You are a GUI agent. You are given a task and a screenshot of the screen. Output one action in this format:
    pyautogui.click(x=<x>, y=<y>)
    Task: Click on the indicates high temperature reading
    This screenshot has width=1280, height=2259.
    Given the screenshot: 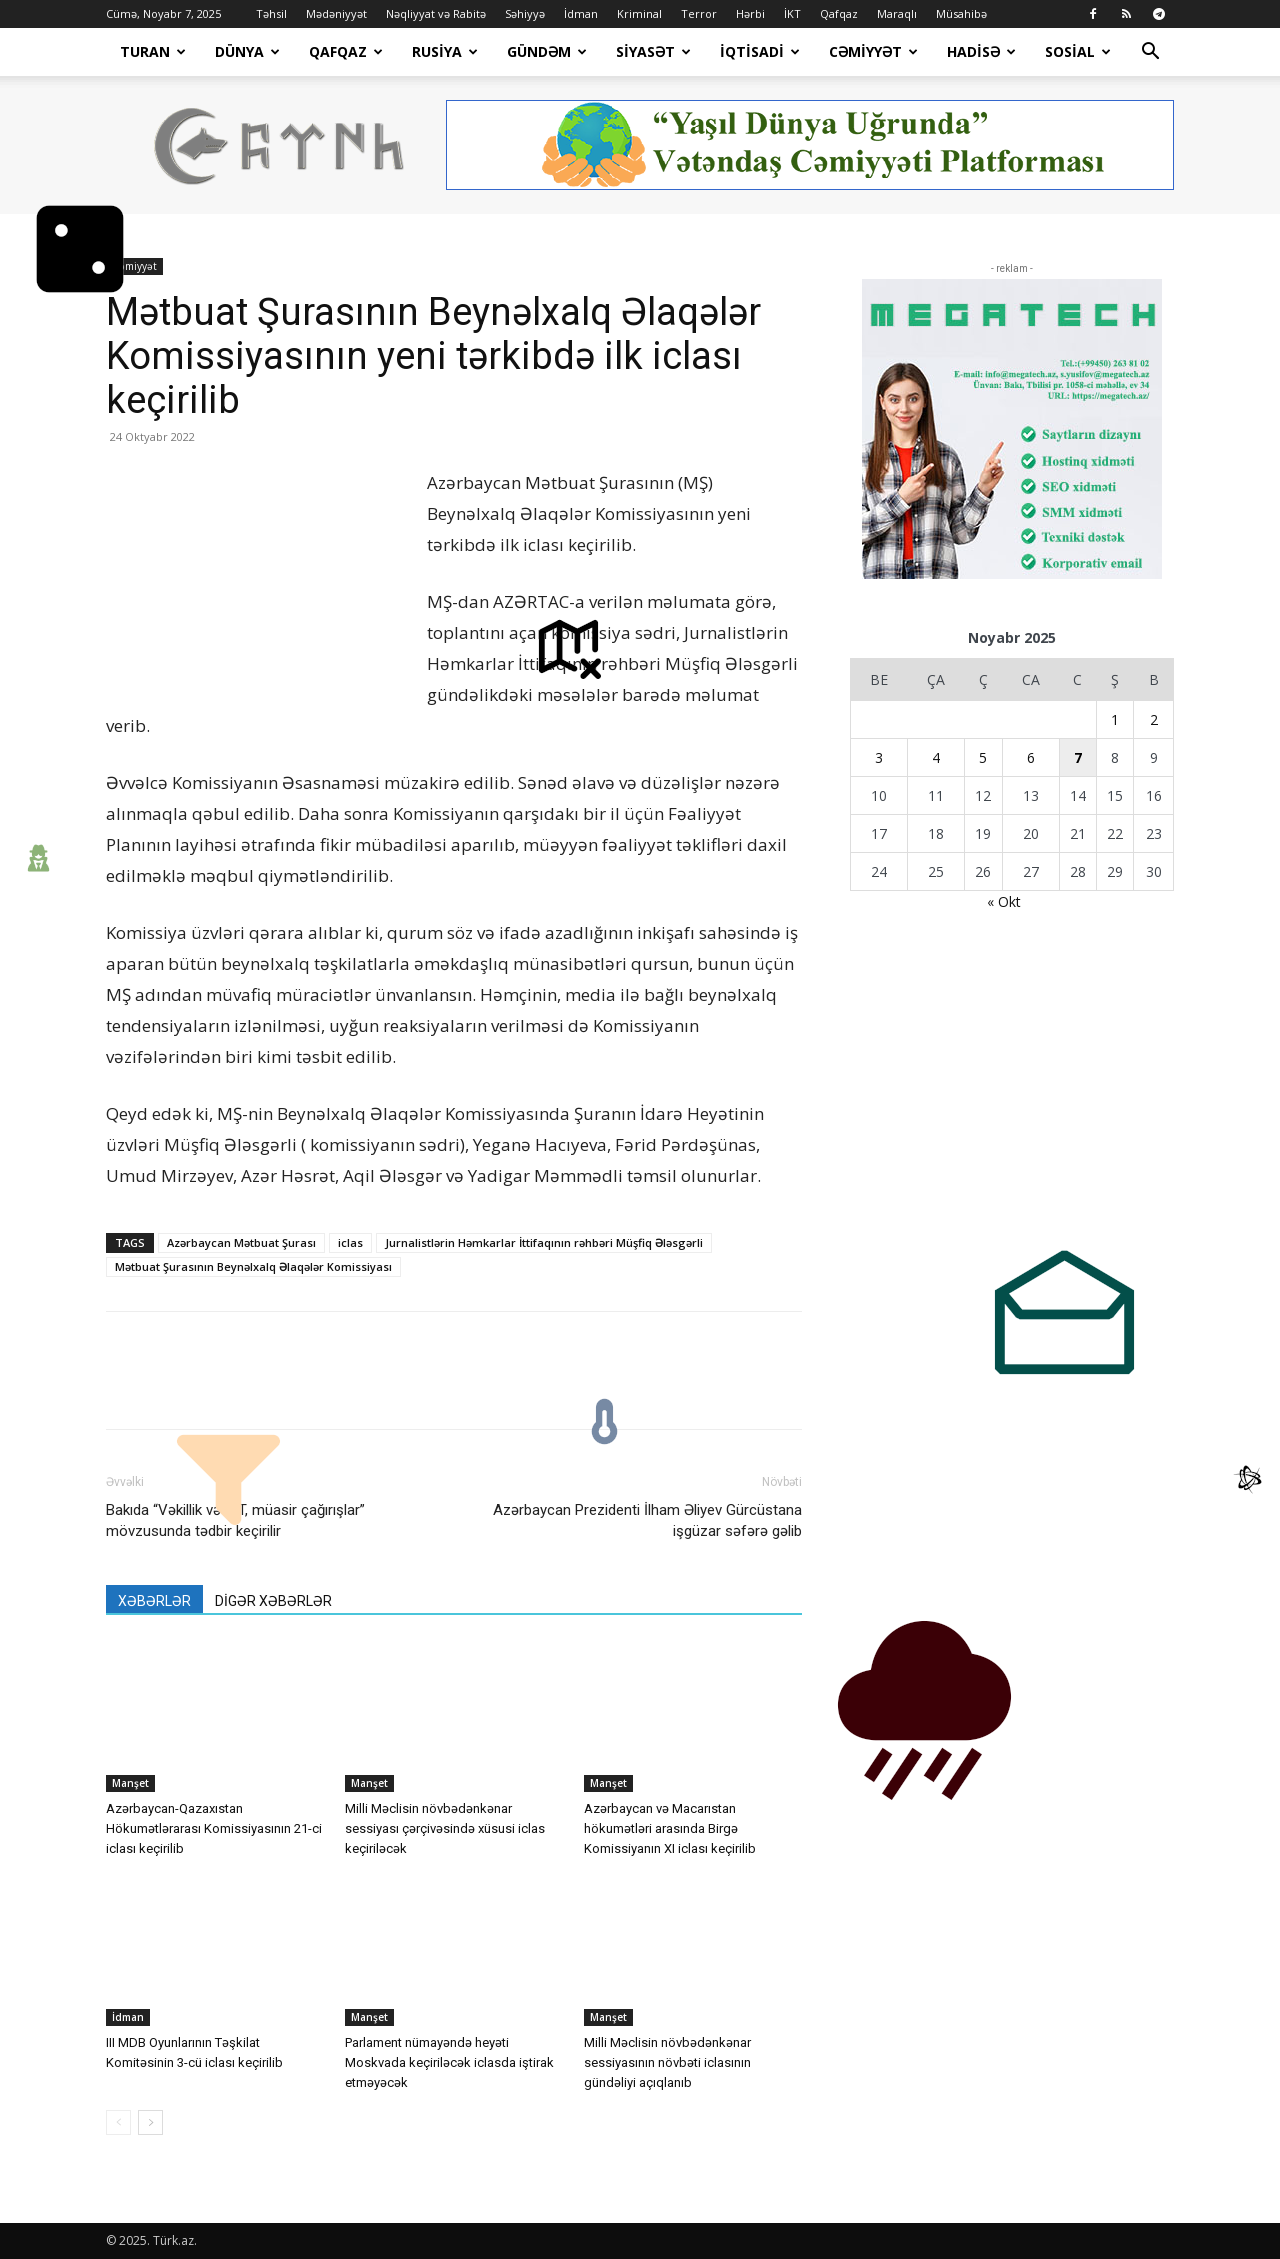 What is the action you would take?
    pyautogui.click(x=604, y=1421)
    